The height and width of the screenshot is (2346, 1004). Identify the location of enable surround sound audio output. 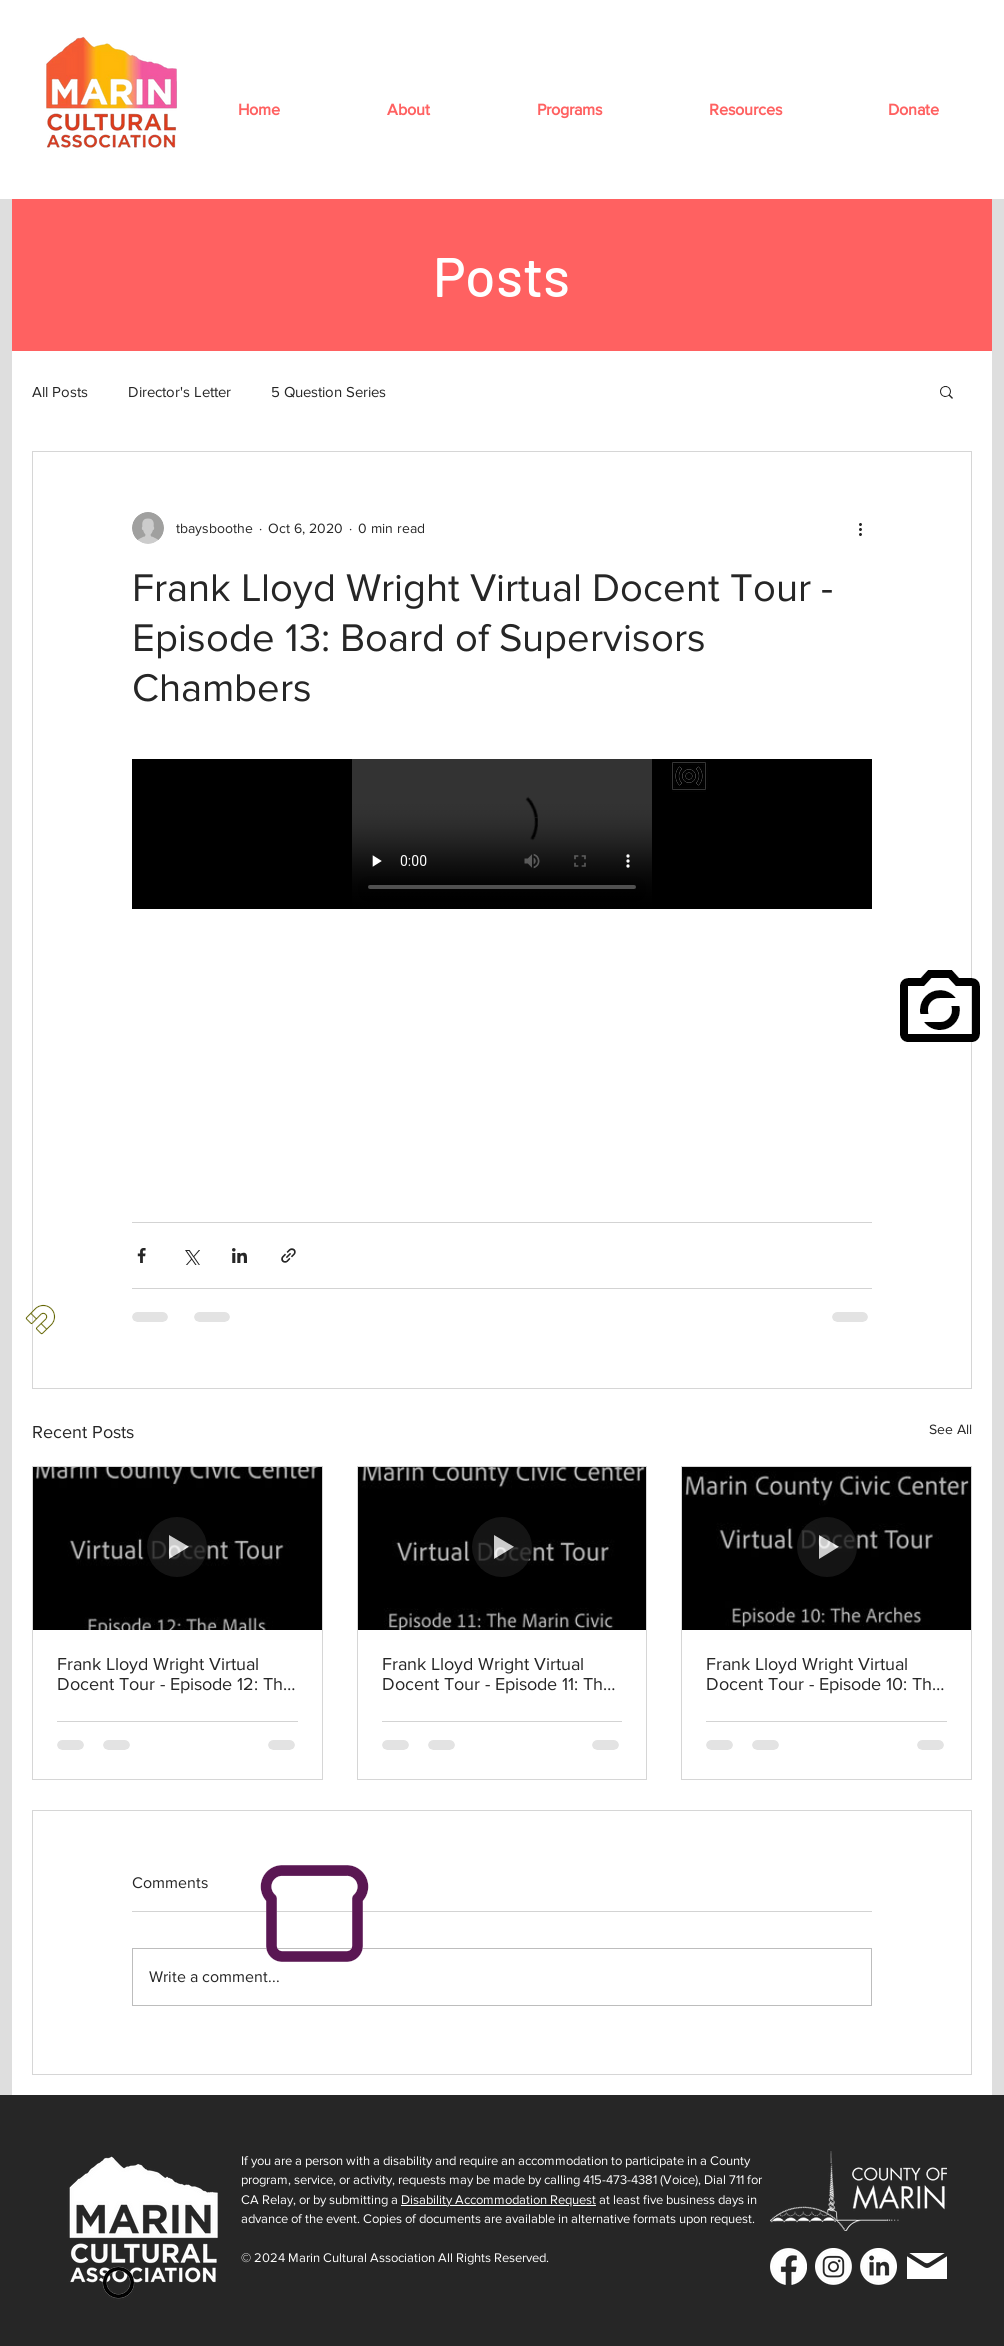
(689, 776).